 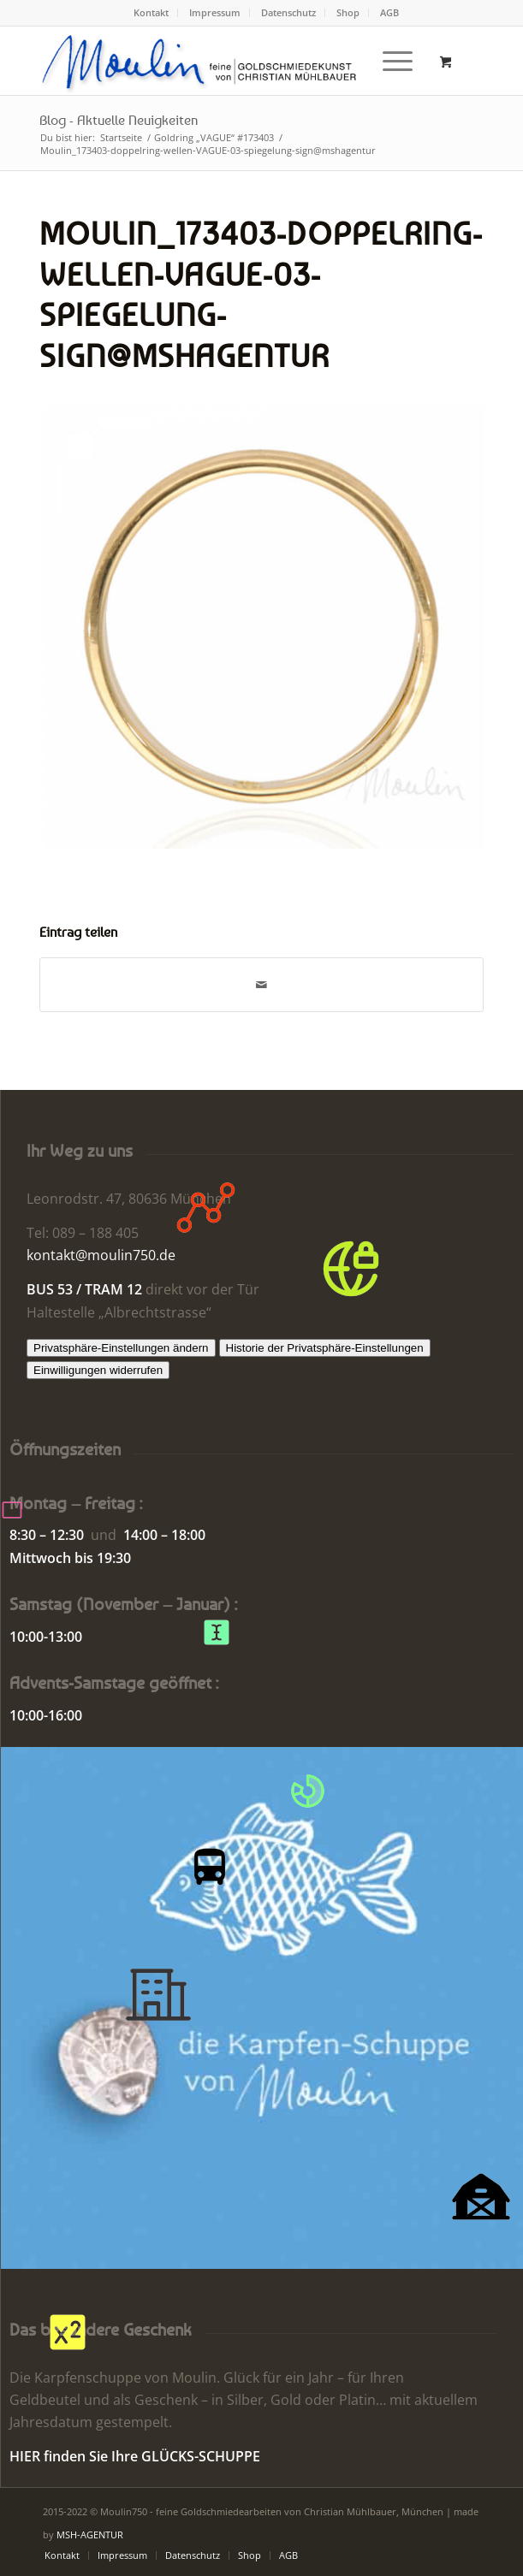 What do you see at coordinates (12, 1510) in the screenshot?
I see `select or crop a rectangular area` at bounding box center [12, 1510].